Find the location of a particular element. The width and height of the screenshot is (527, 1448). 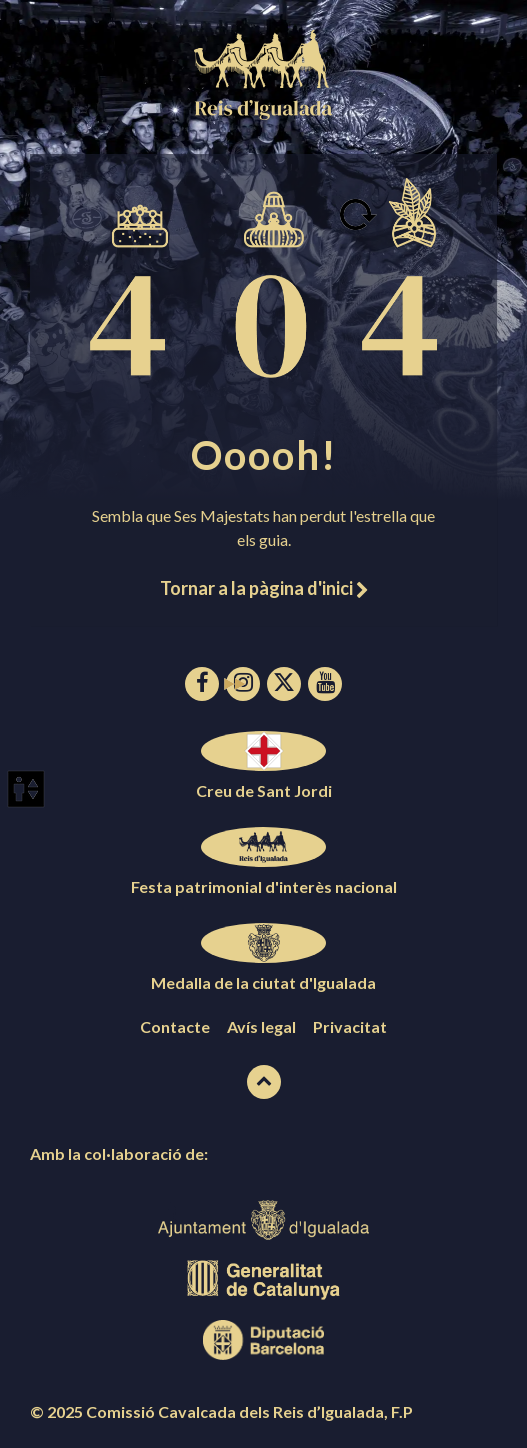

skip to next track or media is located at coordinates (235, 684).